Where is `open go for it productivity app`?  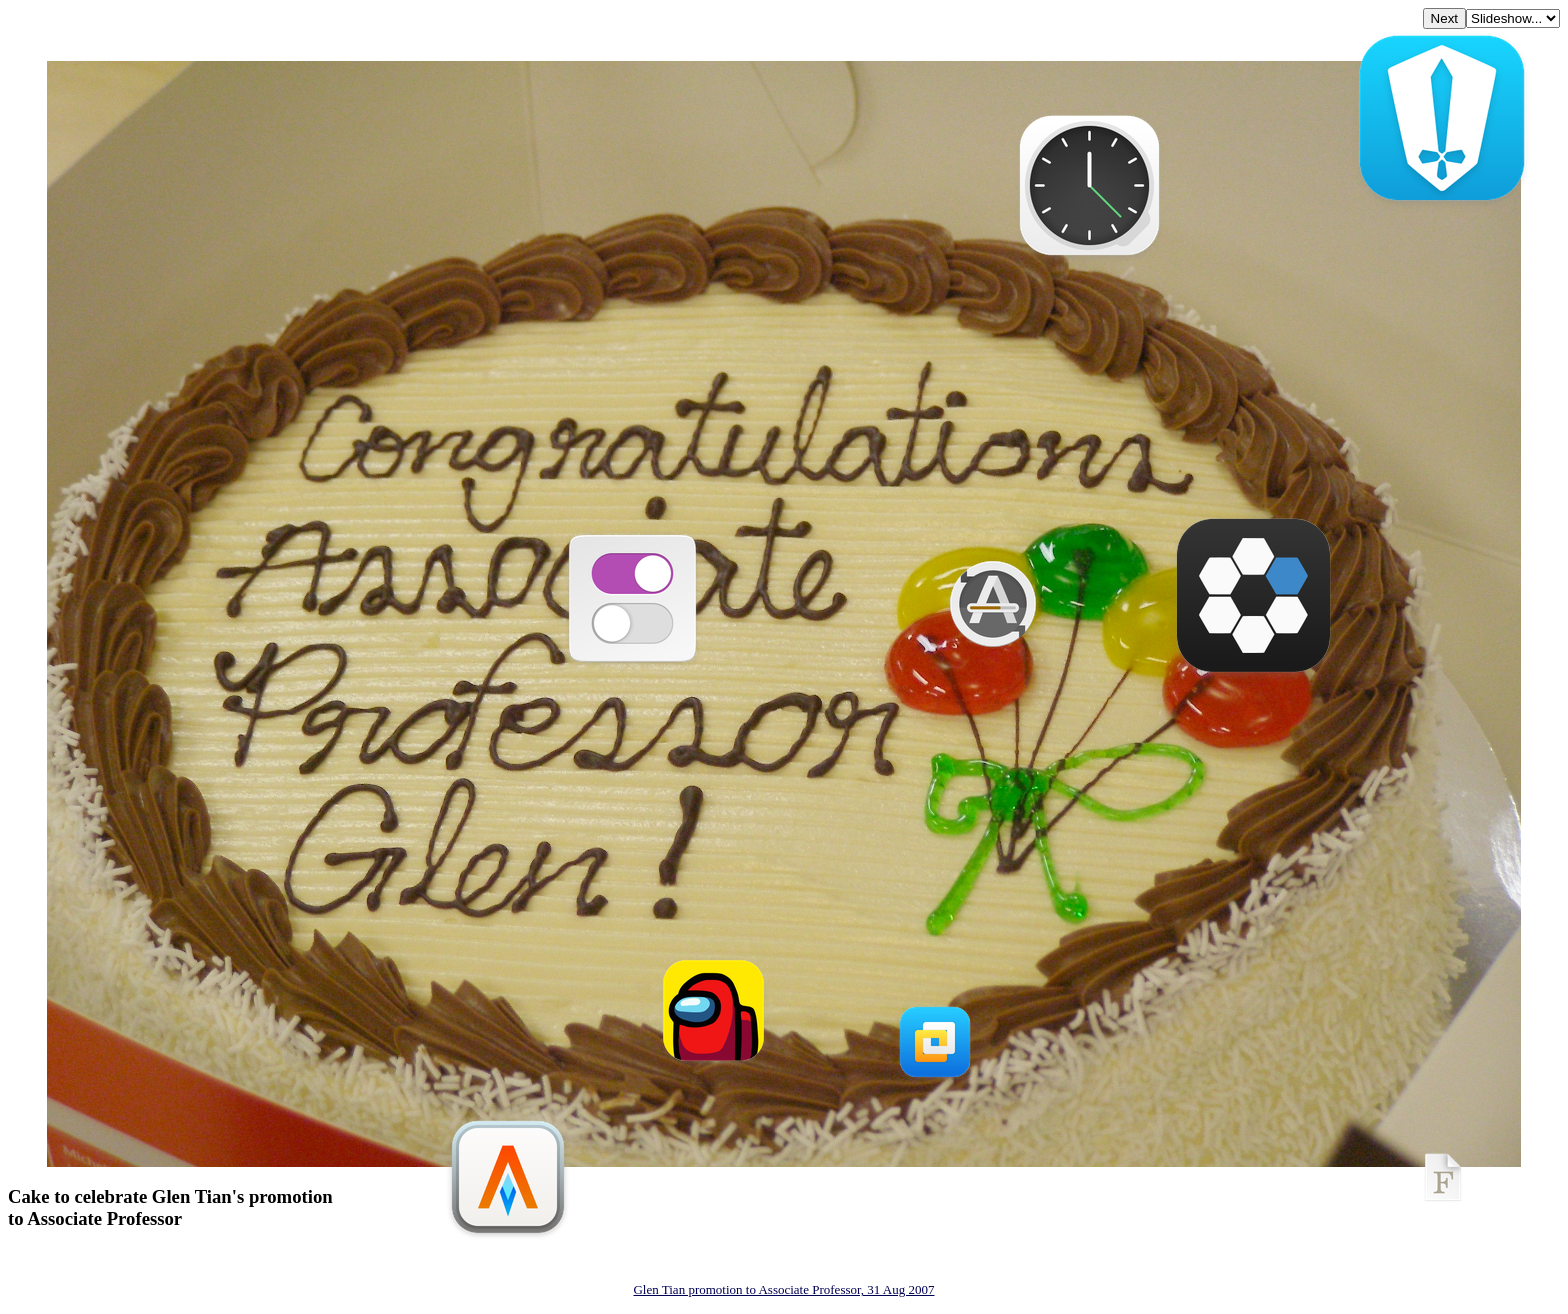
open go for it productivity app is located at coordinates (1089, 185).